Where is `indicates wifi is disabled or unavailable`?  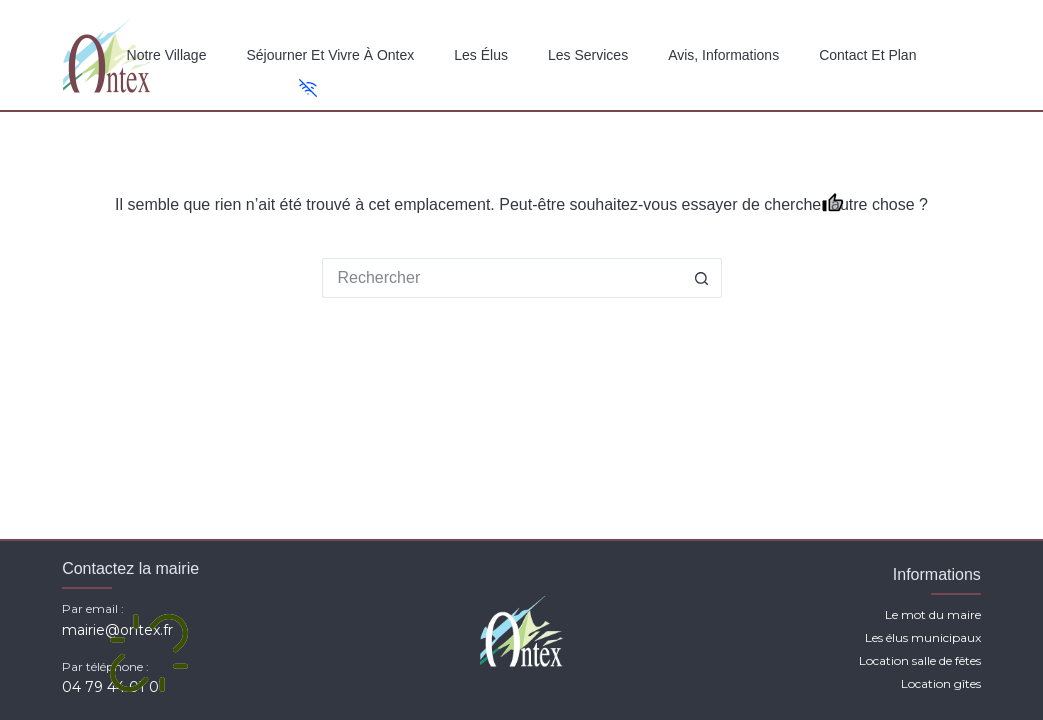 indicates wifi is disabled or unavailable is located at coordinates (308, 88).